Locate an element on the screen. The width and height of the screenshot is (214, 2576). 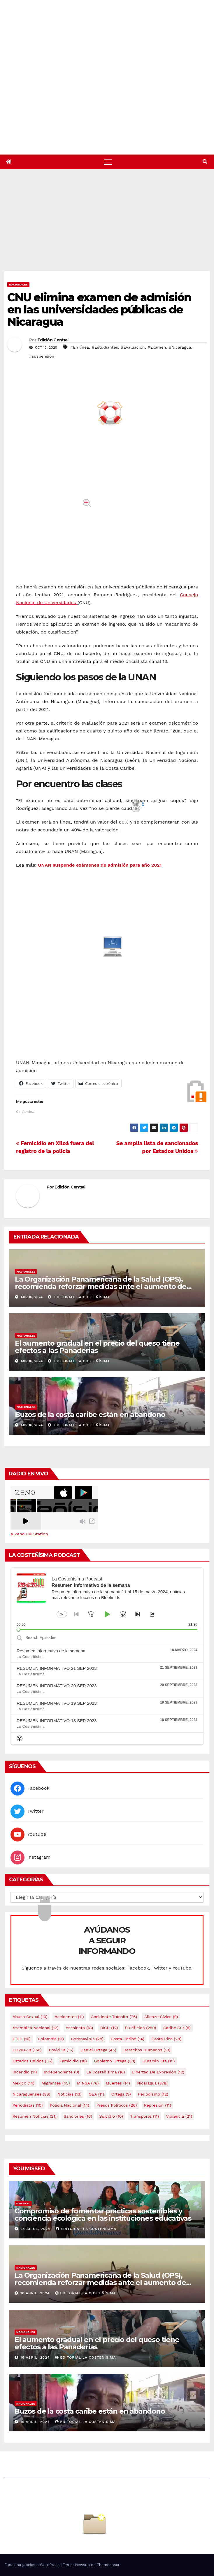
zoom out to see more content is located at coordinates (87, 503).